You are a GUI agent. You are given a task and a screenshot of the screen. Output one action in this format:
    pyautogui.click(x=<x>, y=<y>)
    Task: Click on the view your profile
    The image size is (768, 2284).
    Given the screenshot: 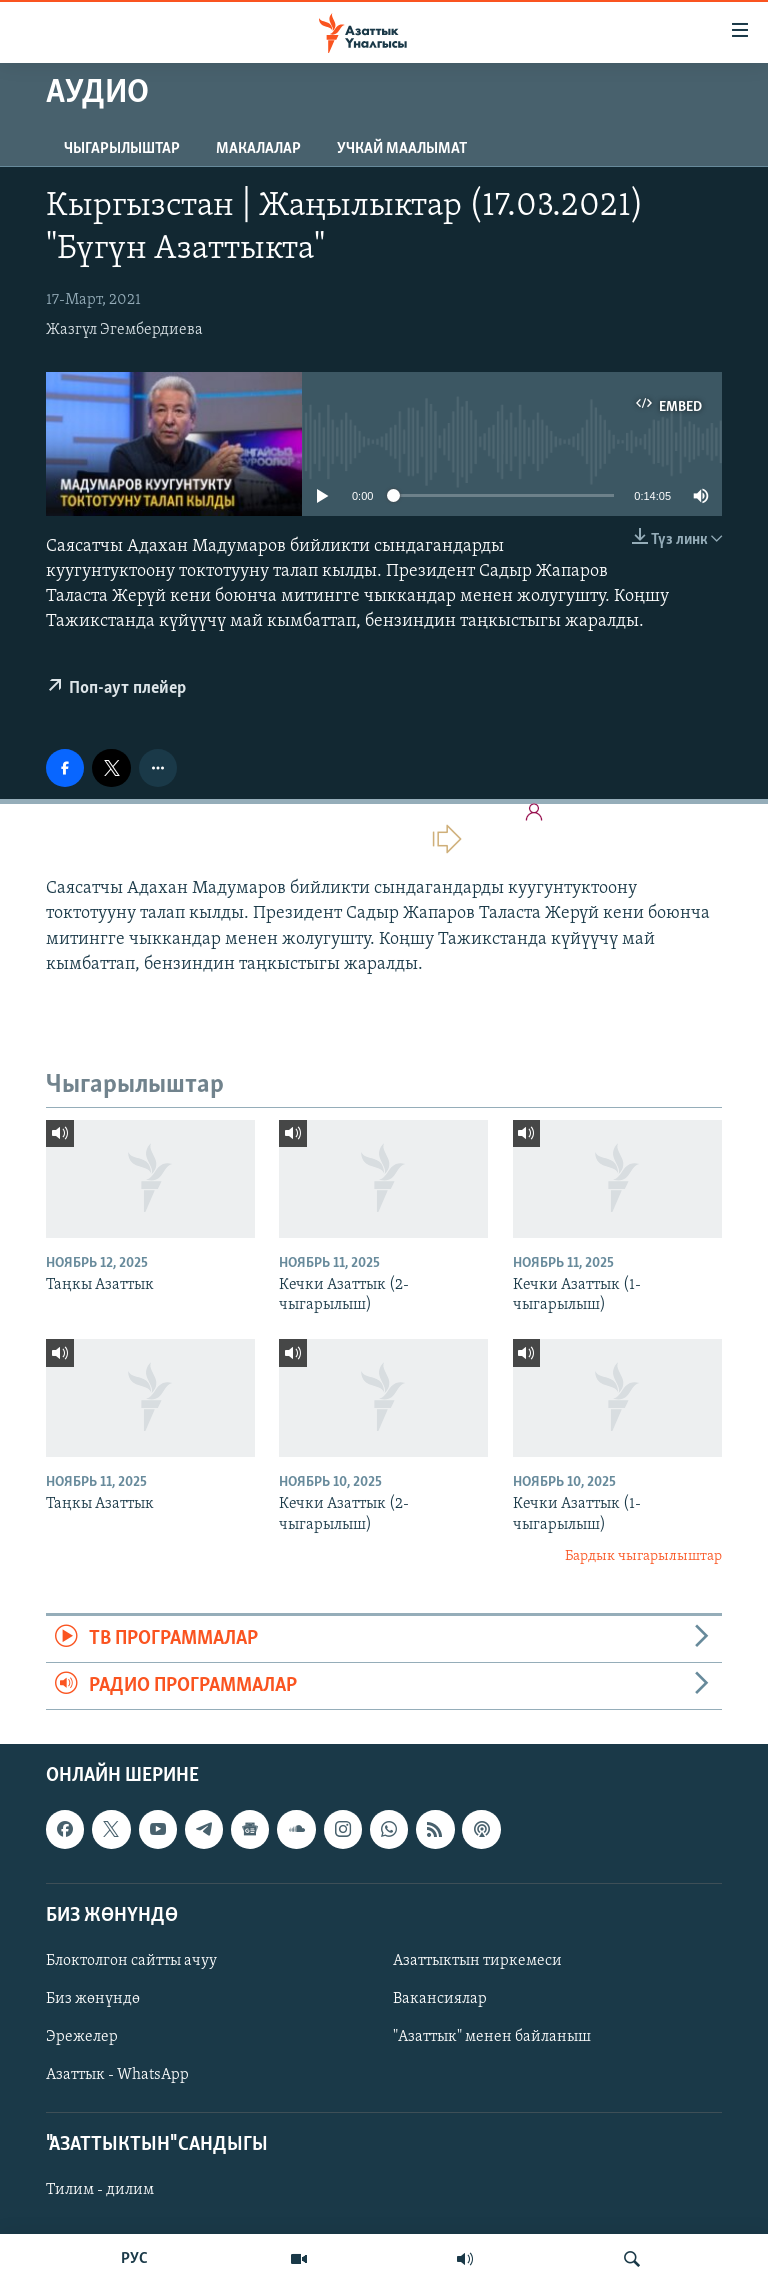 What is the action you would take?
    pyautogui.click(x=534, y=812)
    